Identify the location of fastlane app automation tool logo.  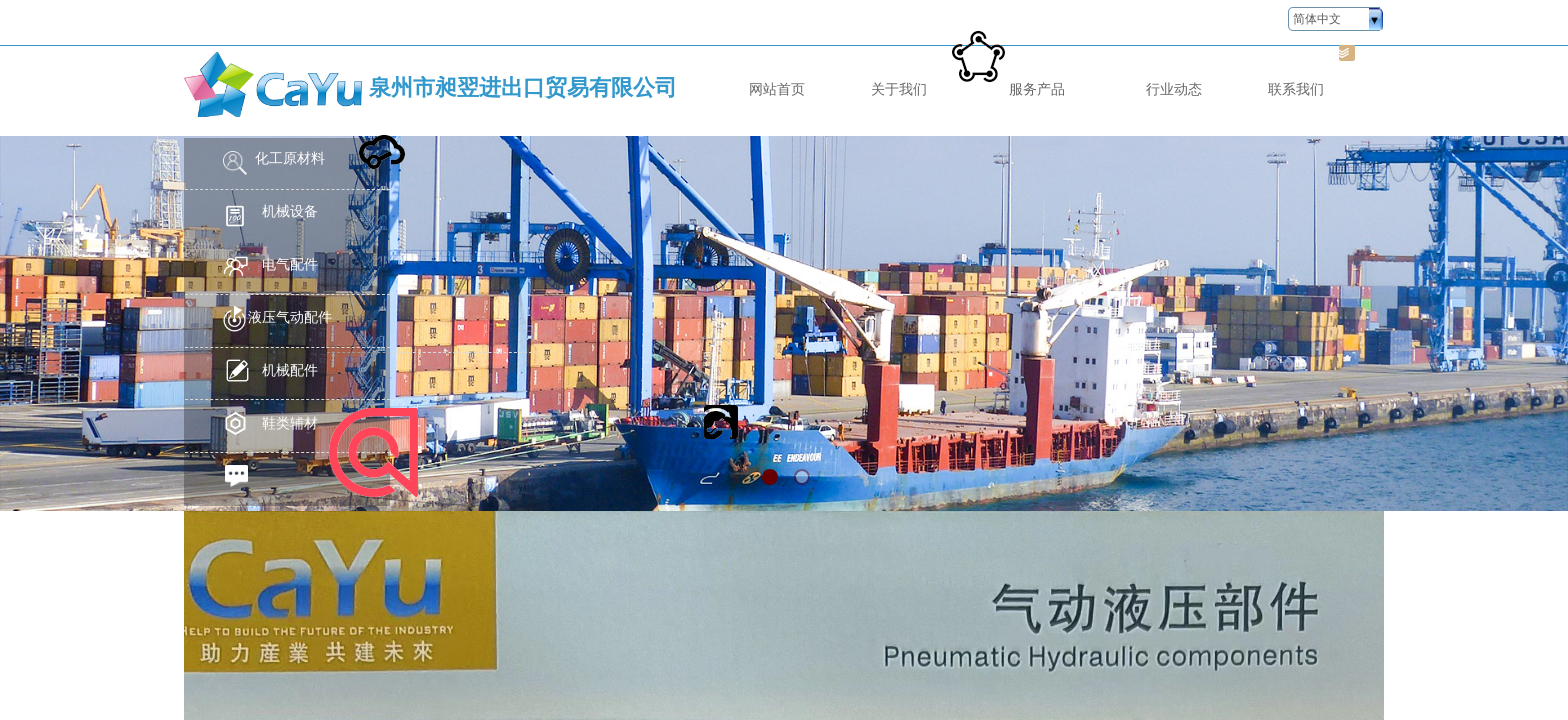
(978, 56).